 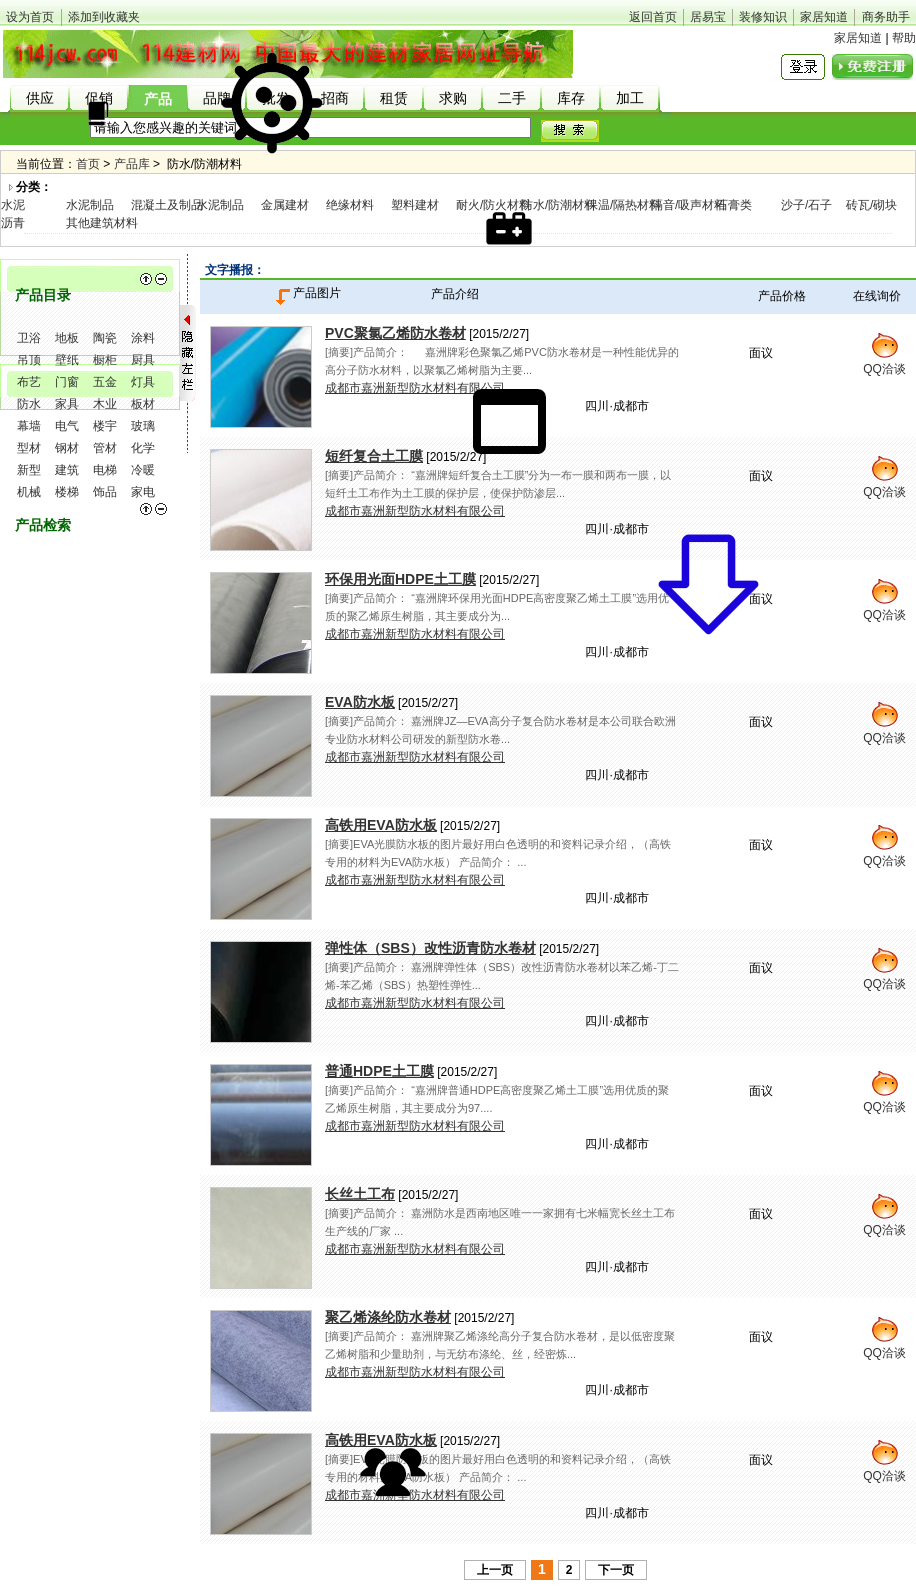 I want to click on towel or linen amenity indicator, so click(x=97, y=113).